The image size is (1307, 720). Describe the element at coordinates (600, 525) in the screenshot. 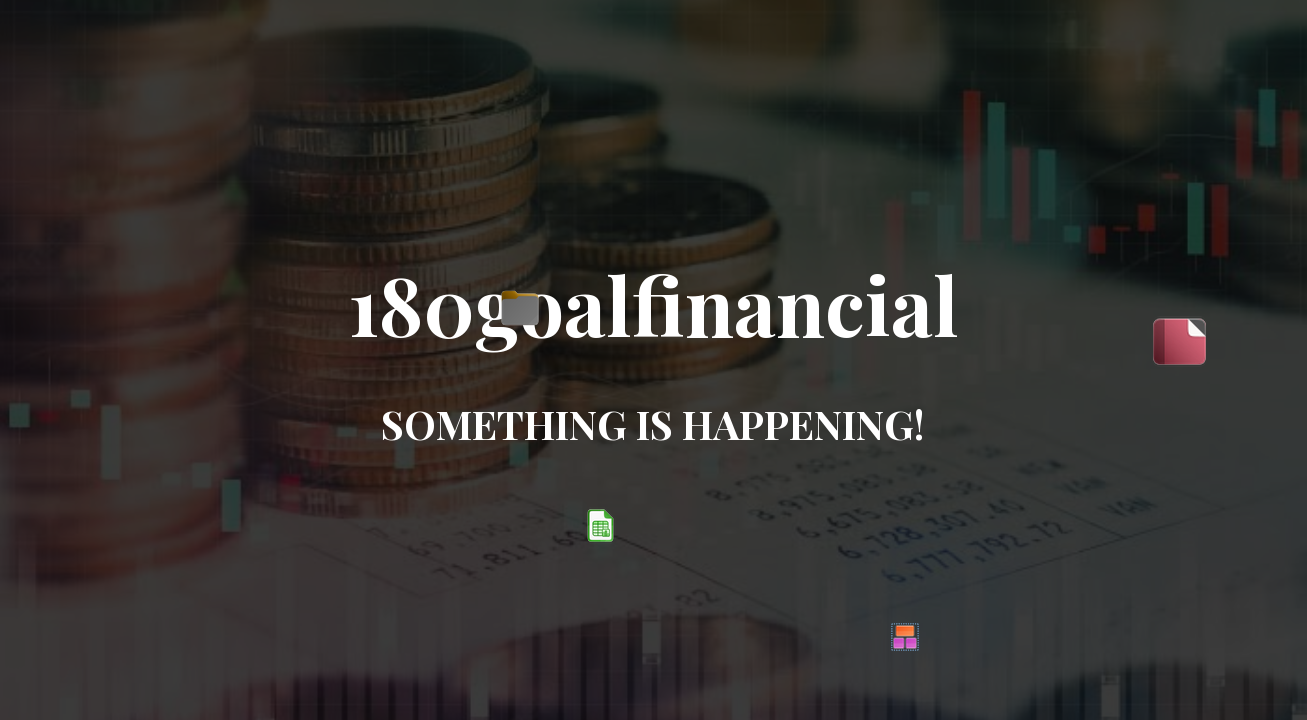

I see `open a libreoffice calc spreadsheet file` at that location.